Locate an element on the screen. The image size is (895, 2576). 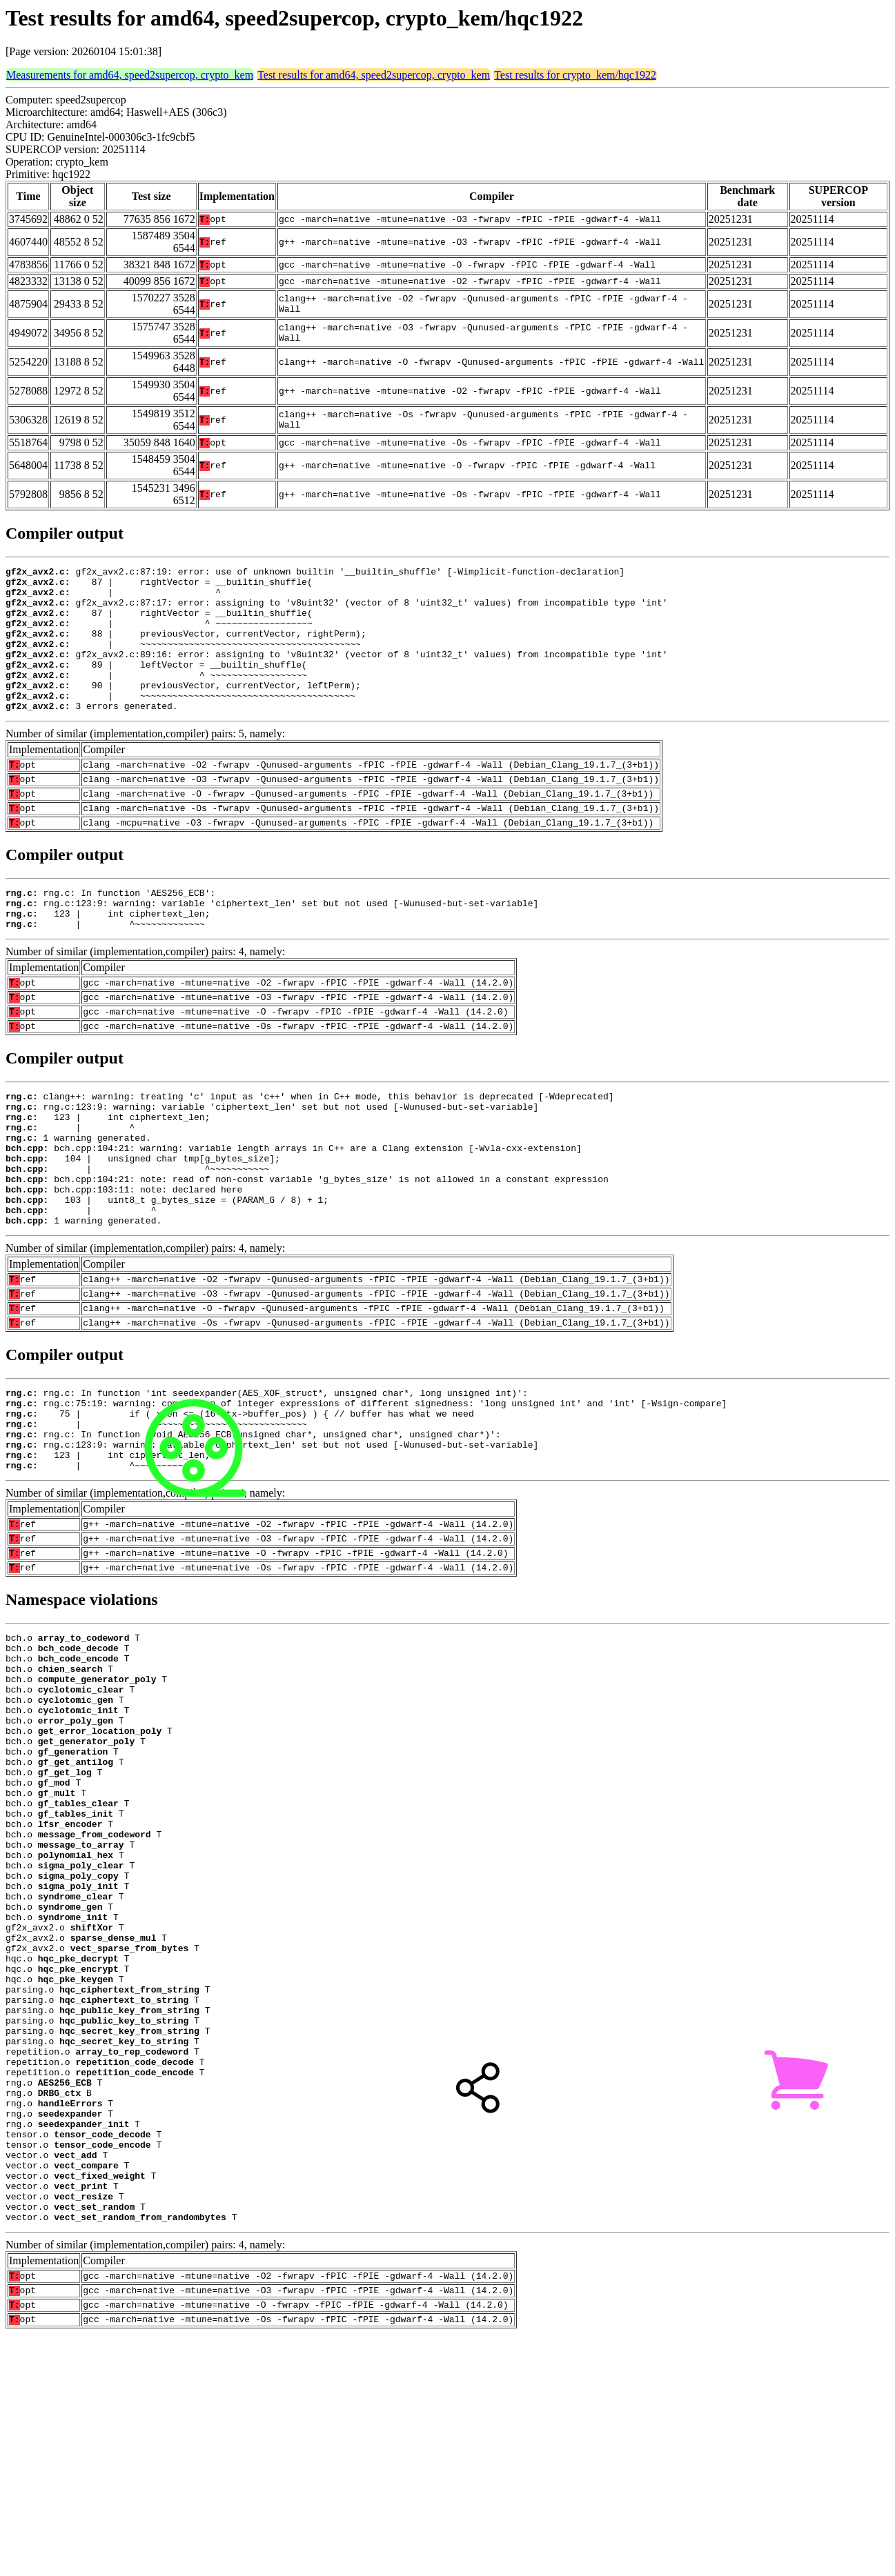
access video or film library is located at coordinates (193, 1448).